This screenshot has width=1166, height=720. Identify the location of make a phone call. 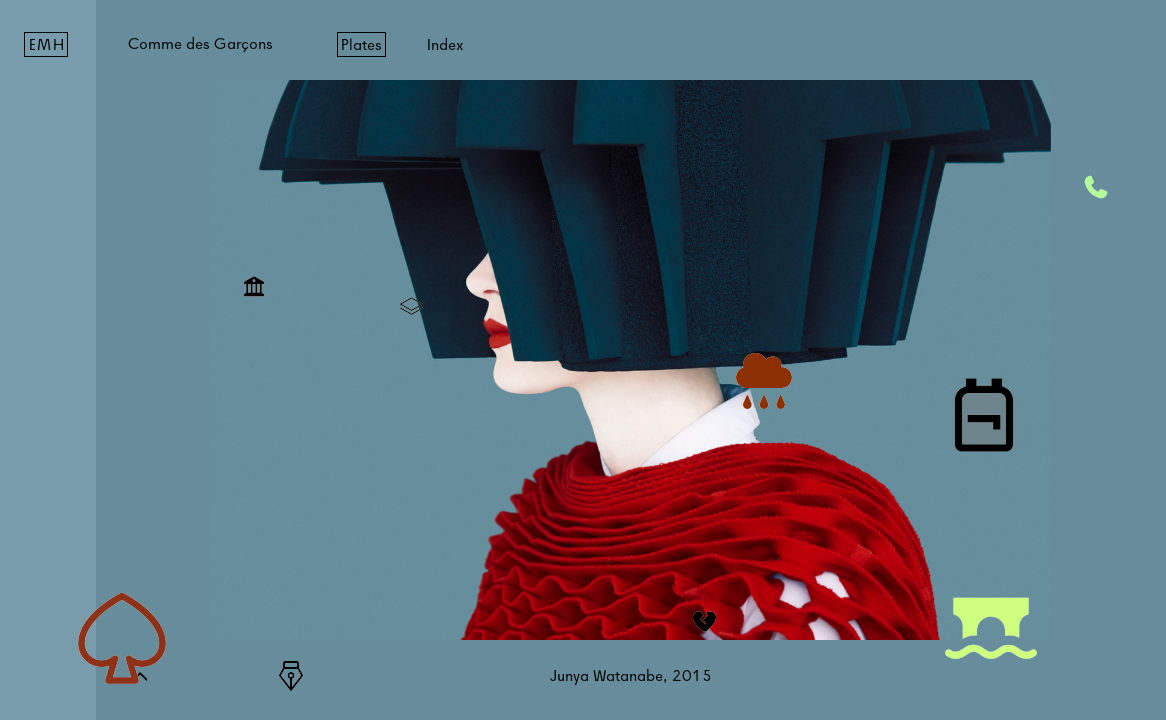
(1096, 187).